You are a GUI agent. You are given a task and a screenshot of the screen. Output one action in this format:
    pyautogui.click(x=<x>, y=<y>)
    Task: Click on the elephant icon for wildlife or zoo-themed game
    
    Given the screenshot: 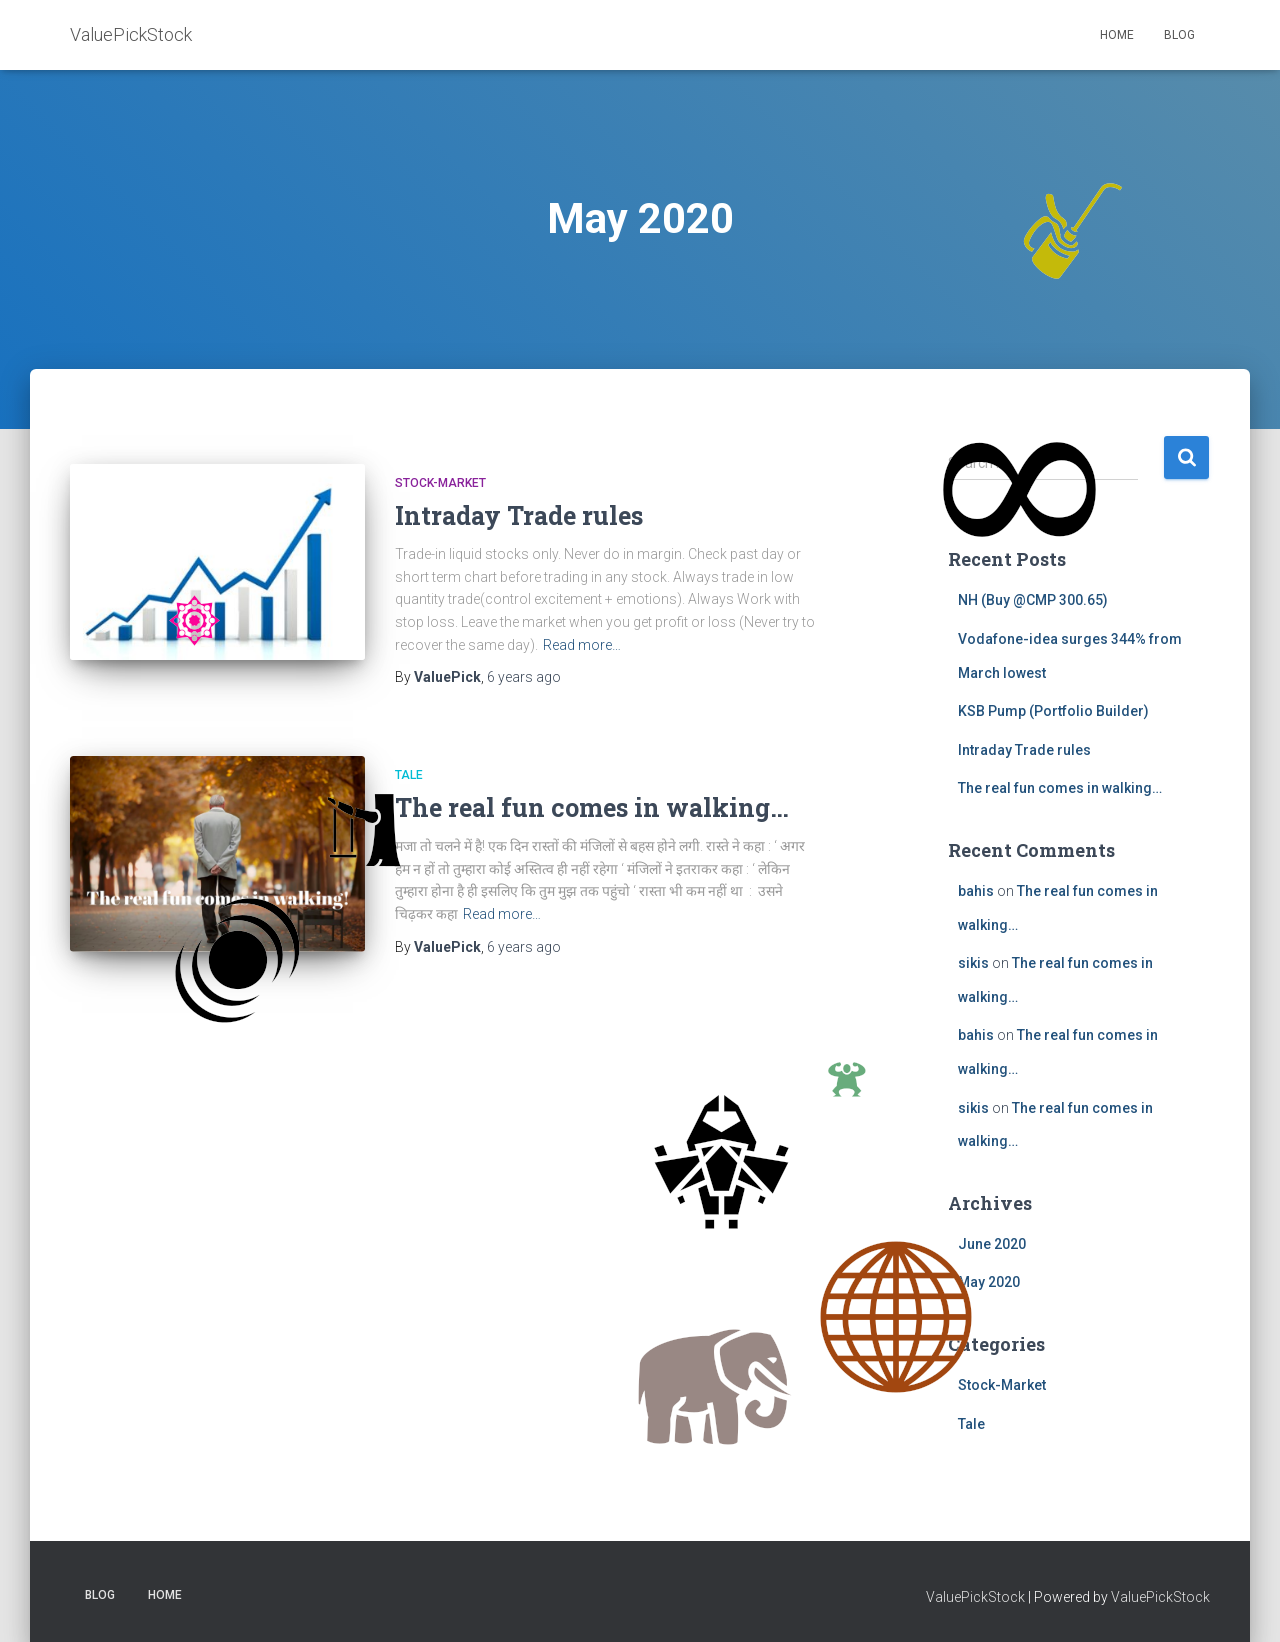 What is the action you would take?
    pyautogui.click(x=715, y=1387)
    